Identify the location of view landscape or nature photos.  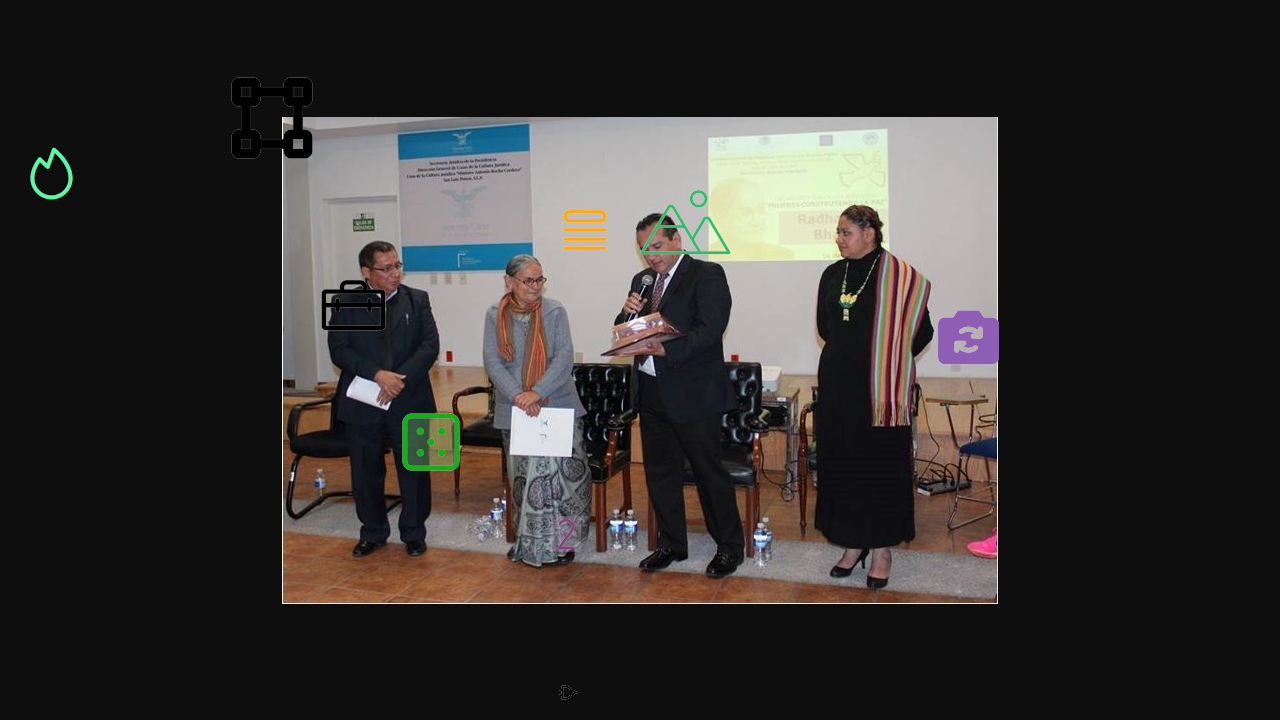
(685, 226).